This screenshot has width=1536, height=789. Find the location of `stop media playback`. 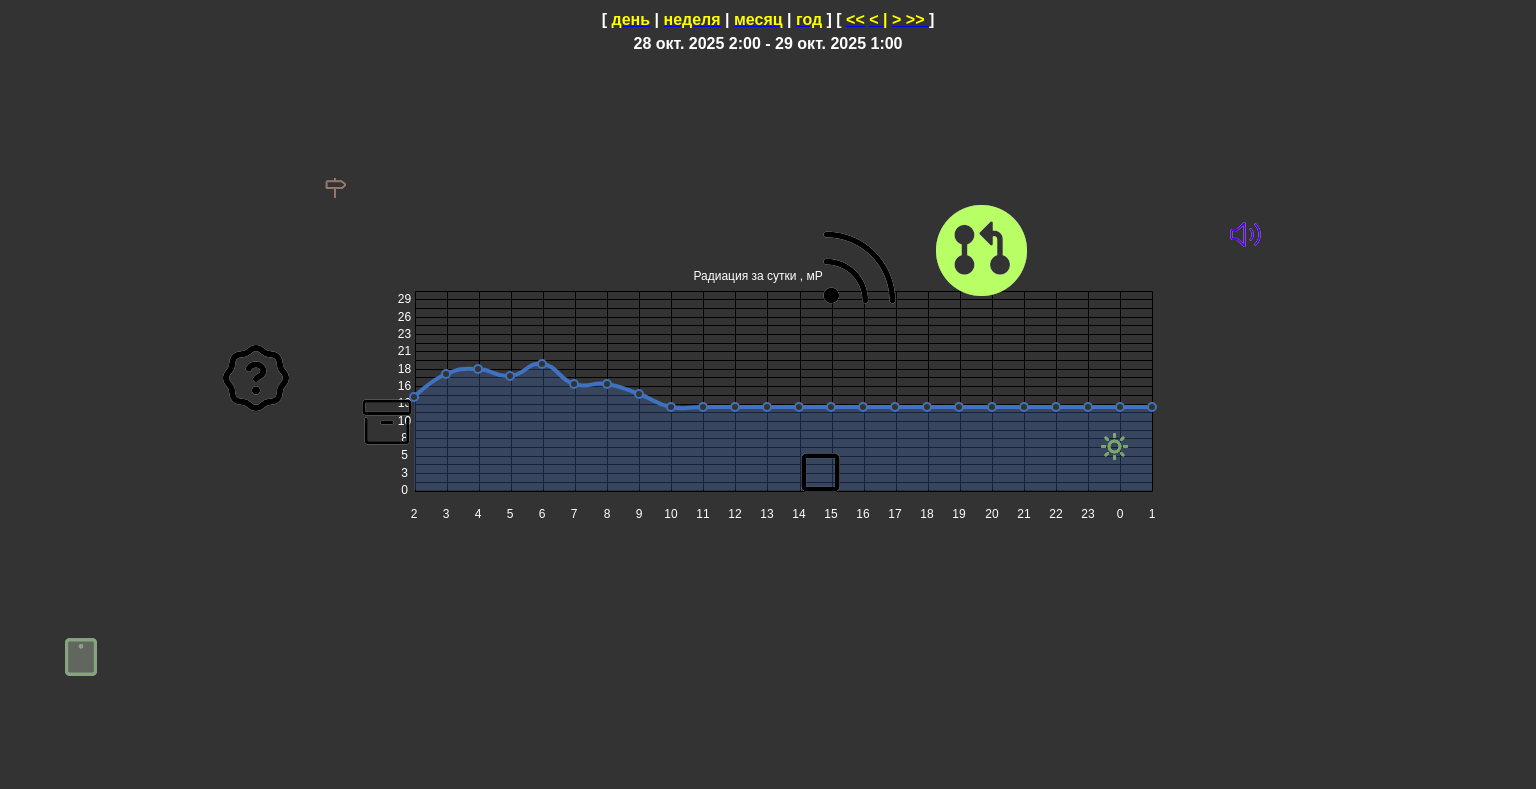

stop media playback is located at coordinates (820, 472).